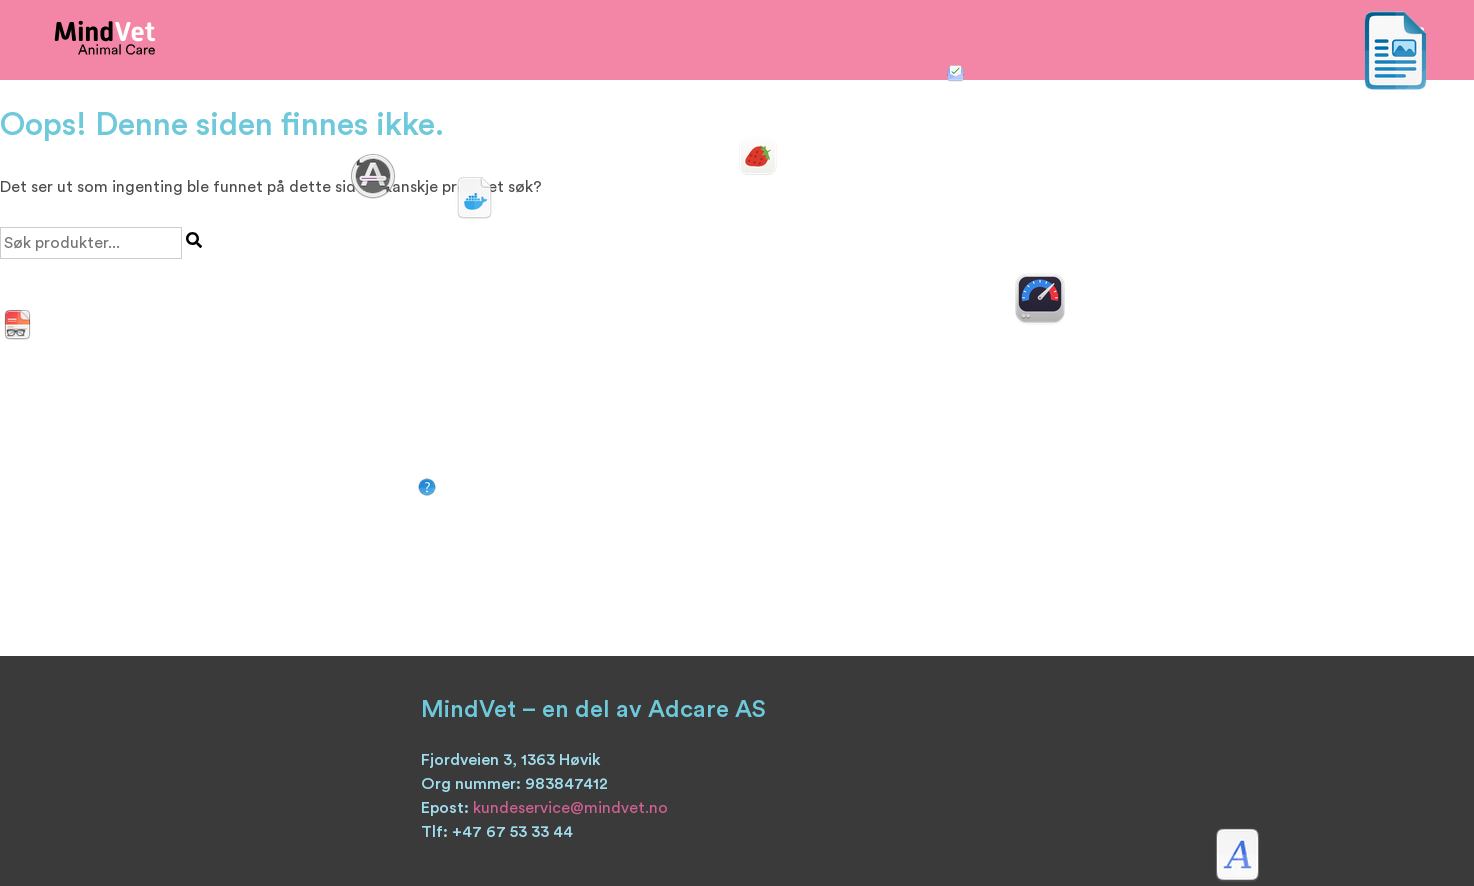 The width and height of the screenshot is (1474, 886). I want to click on open help documentation, so click(427, 487).